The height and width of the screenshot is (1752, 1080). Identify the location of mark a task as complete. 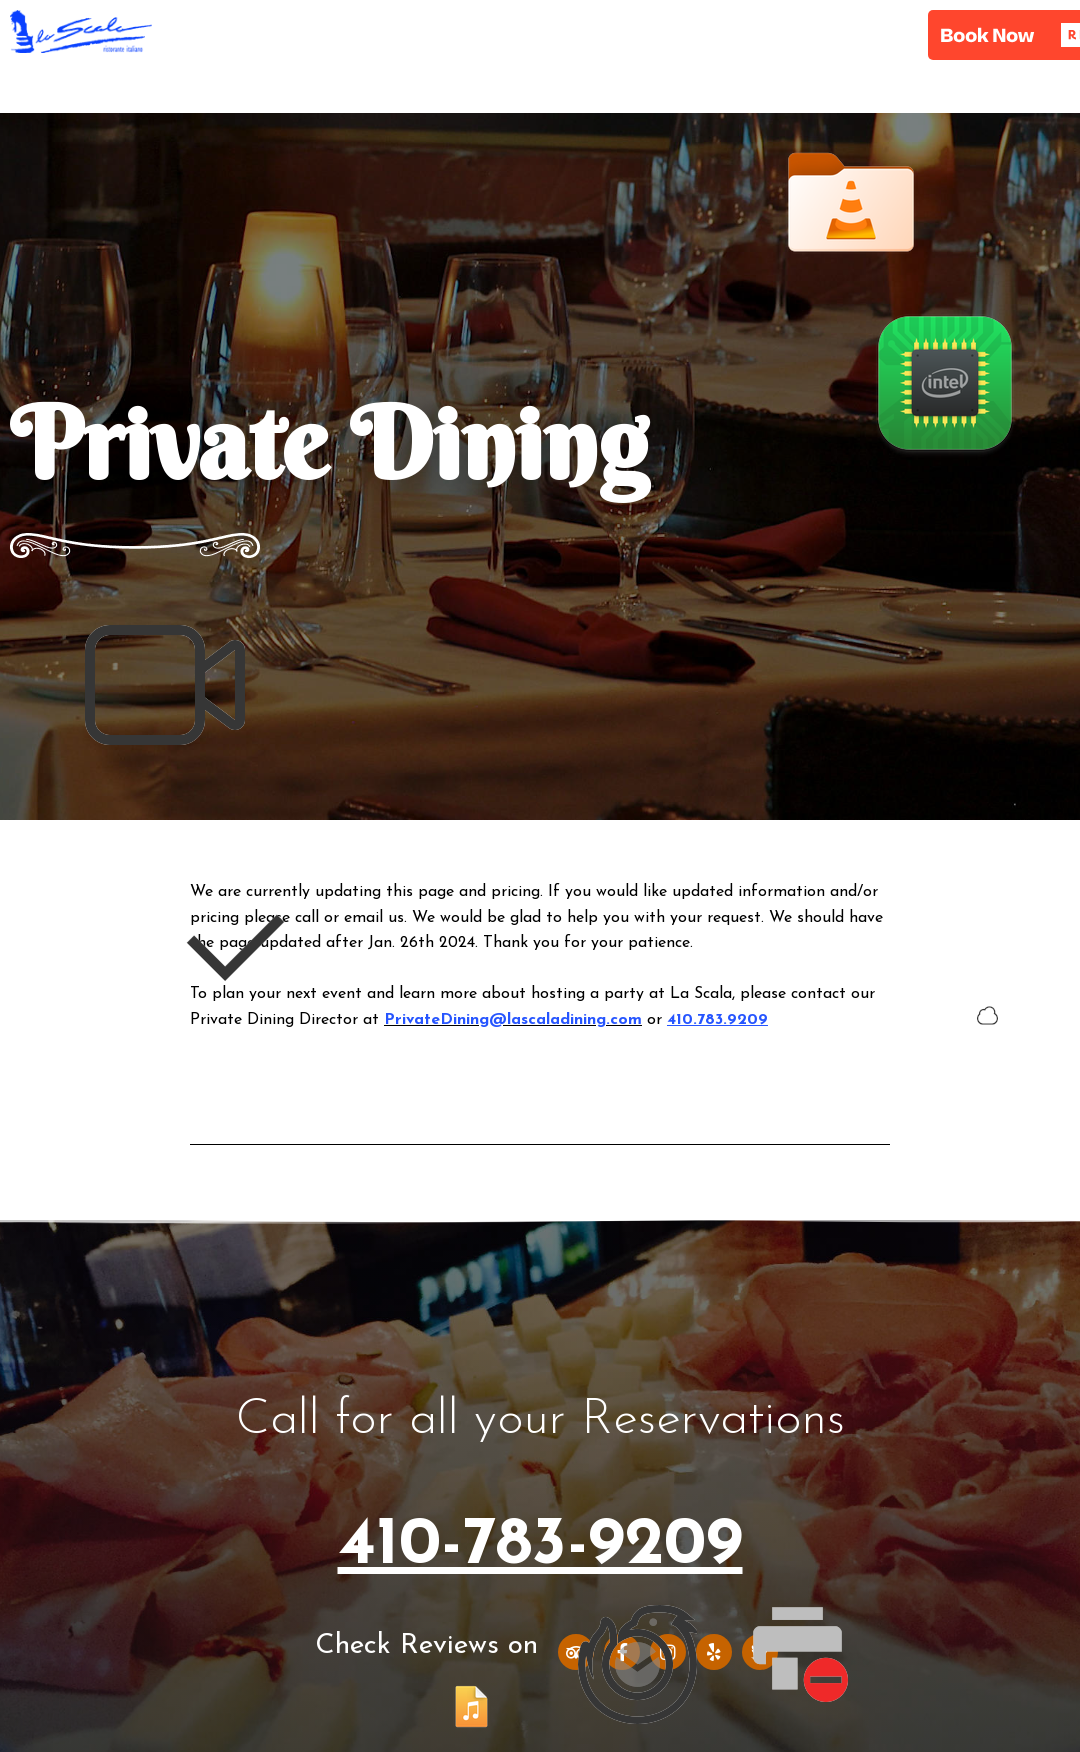
(235, 949).